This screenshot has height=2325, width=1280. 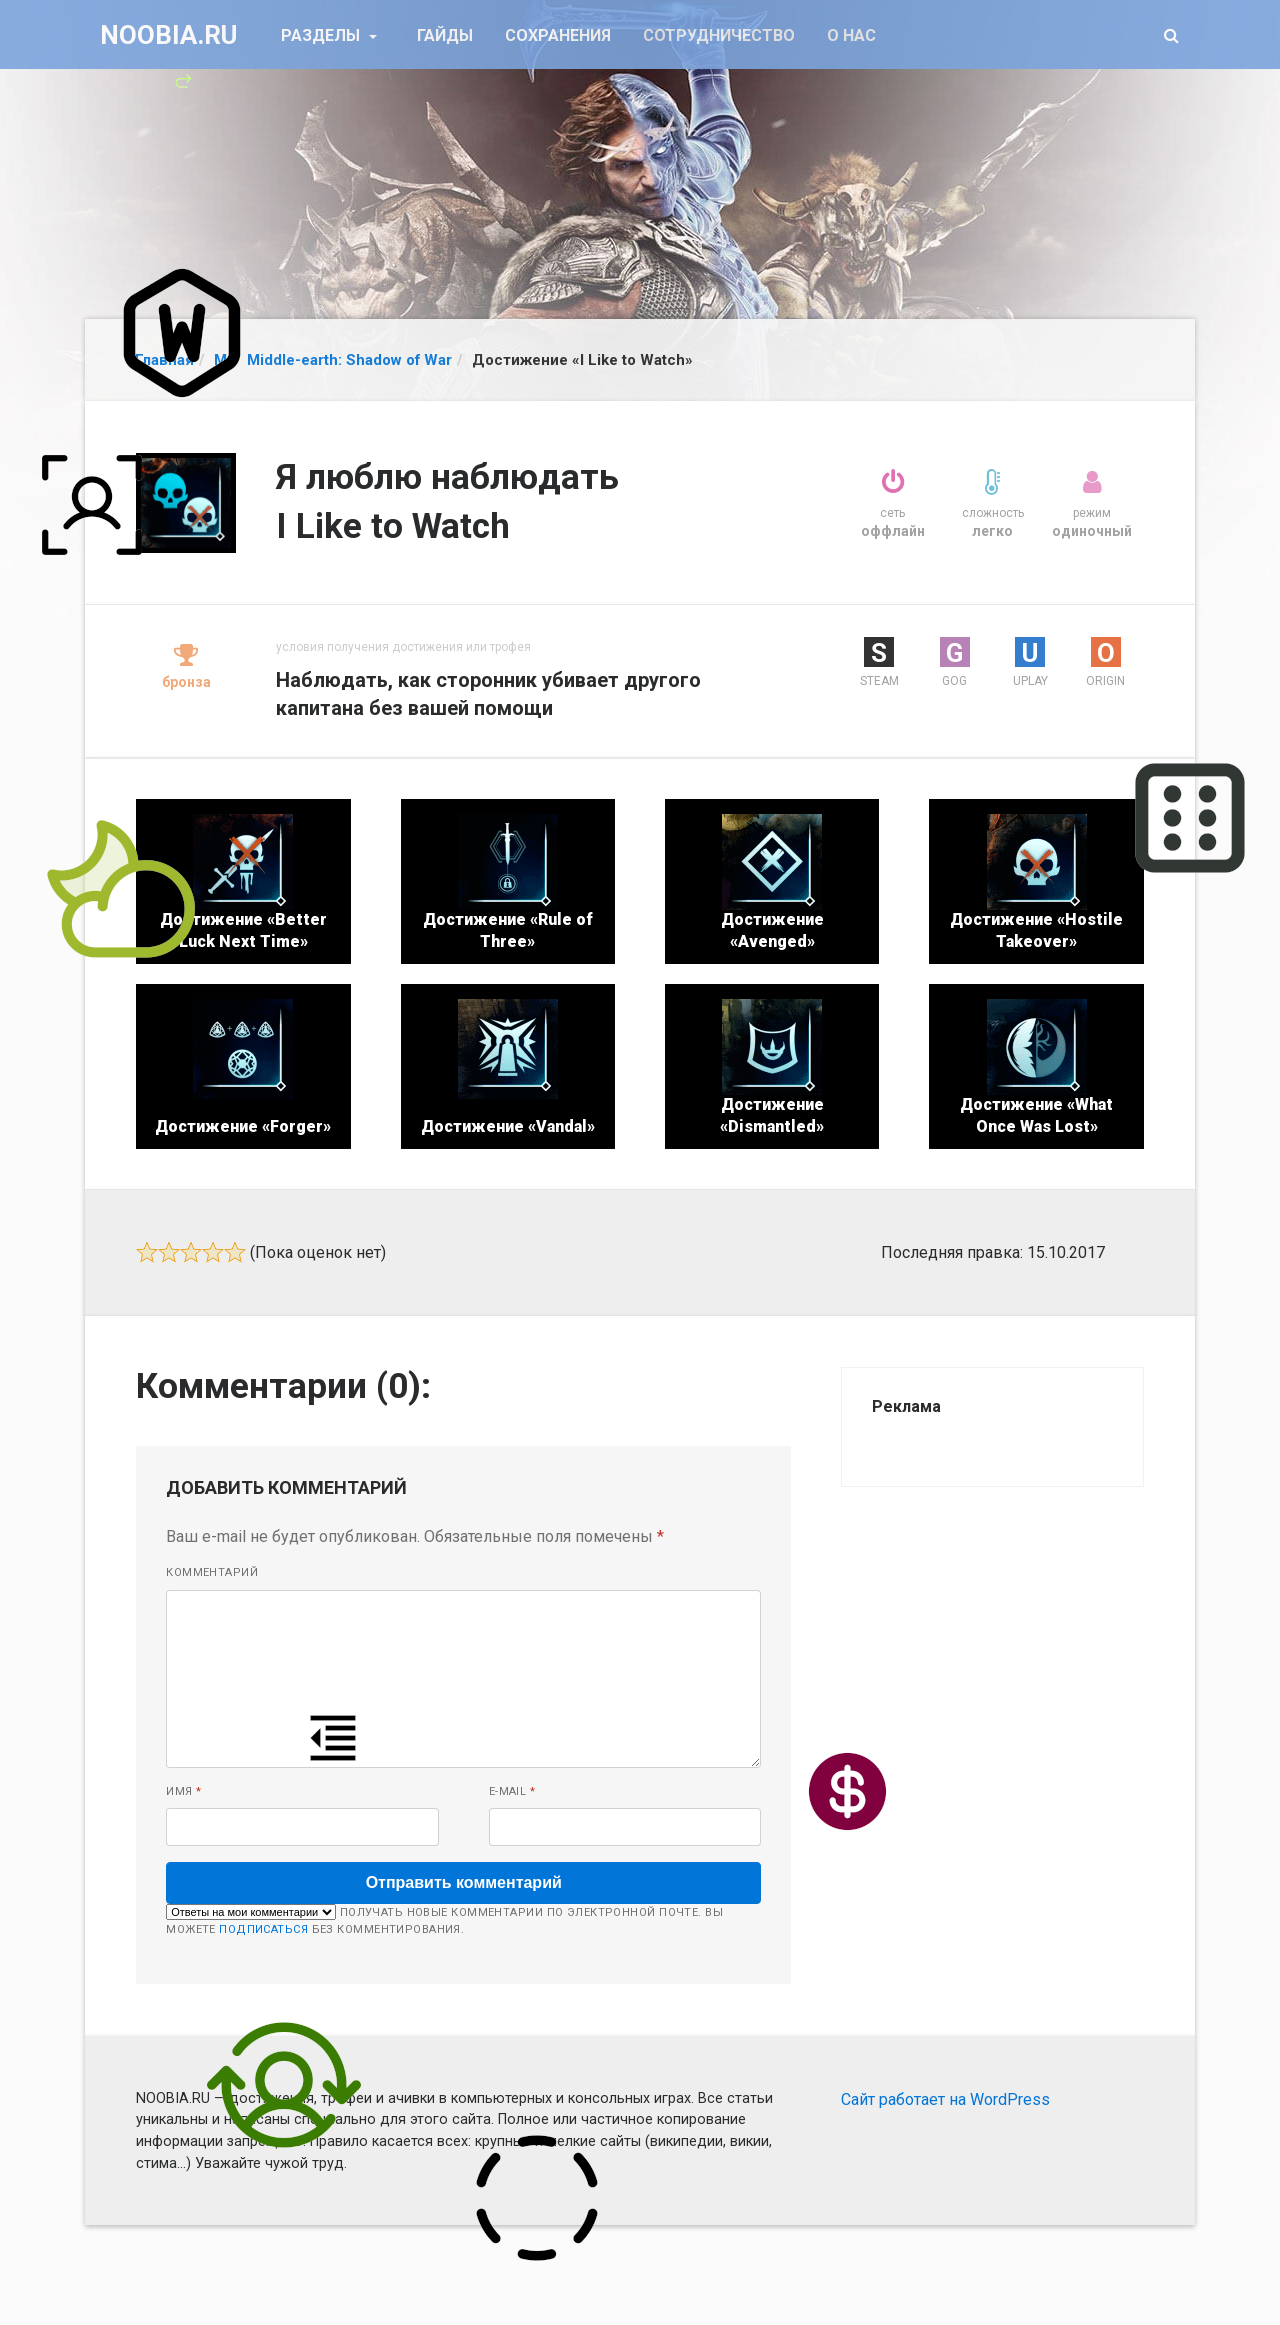 I want to click on decrease text indentation, so click(x=333, y=1738).